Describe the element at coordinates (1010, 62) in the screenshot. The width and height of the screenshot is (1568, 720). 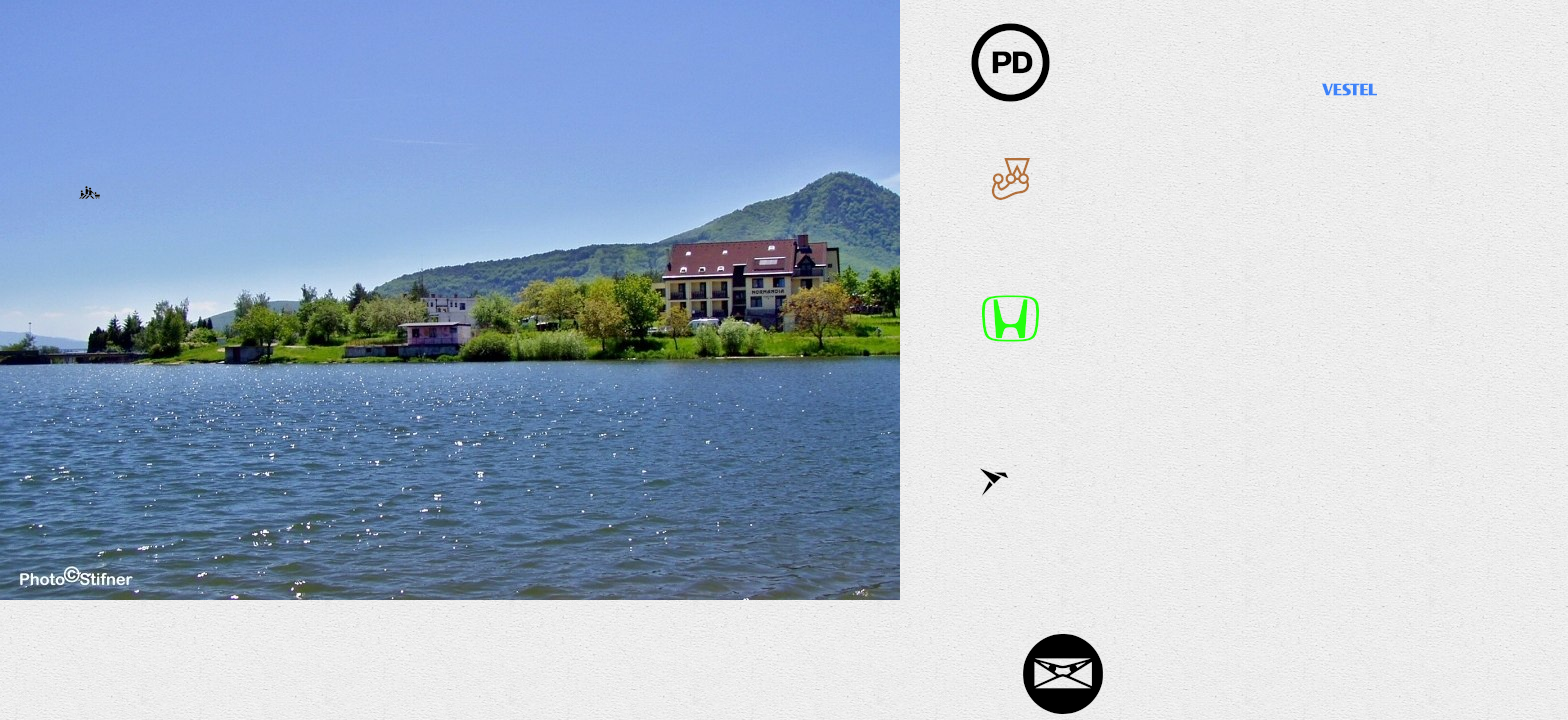
I see `indicates public domain content` at that location.